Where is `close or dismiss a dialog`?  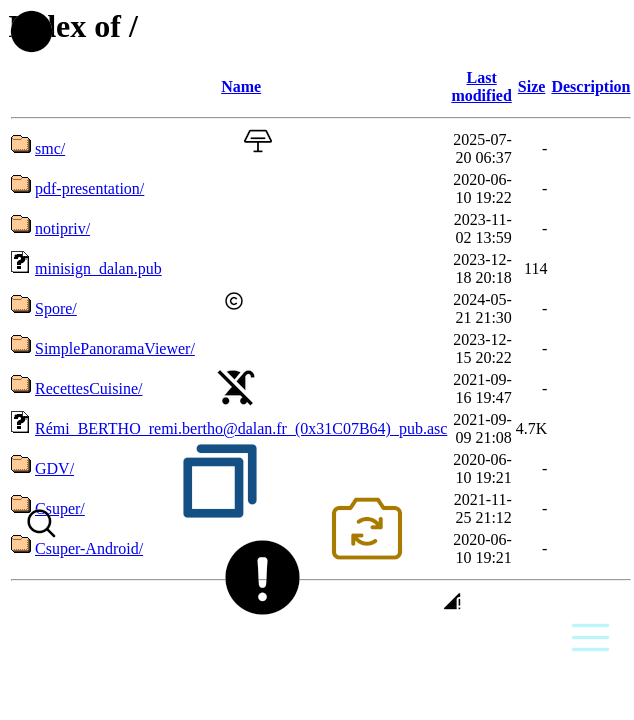 close or dismiss a dialog is located at coordinates (31, 31).